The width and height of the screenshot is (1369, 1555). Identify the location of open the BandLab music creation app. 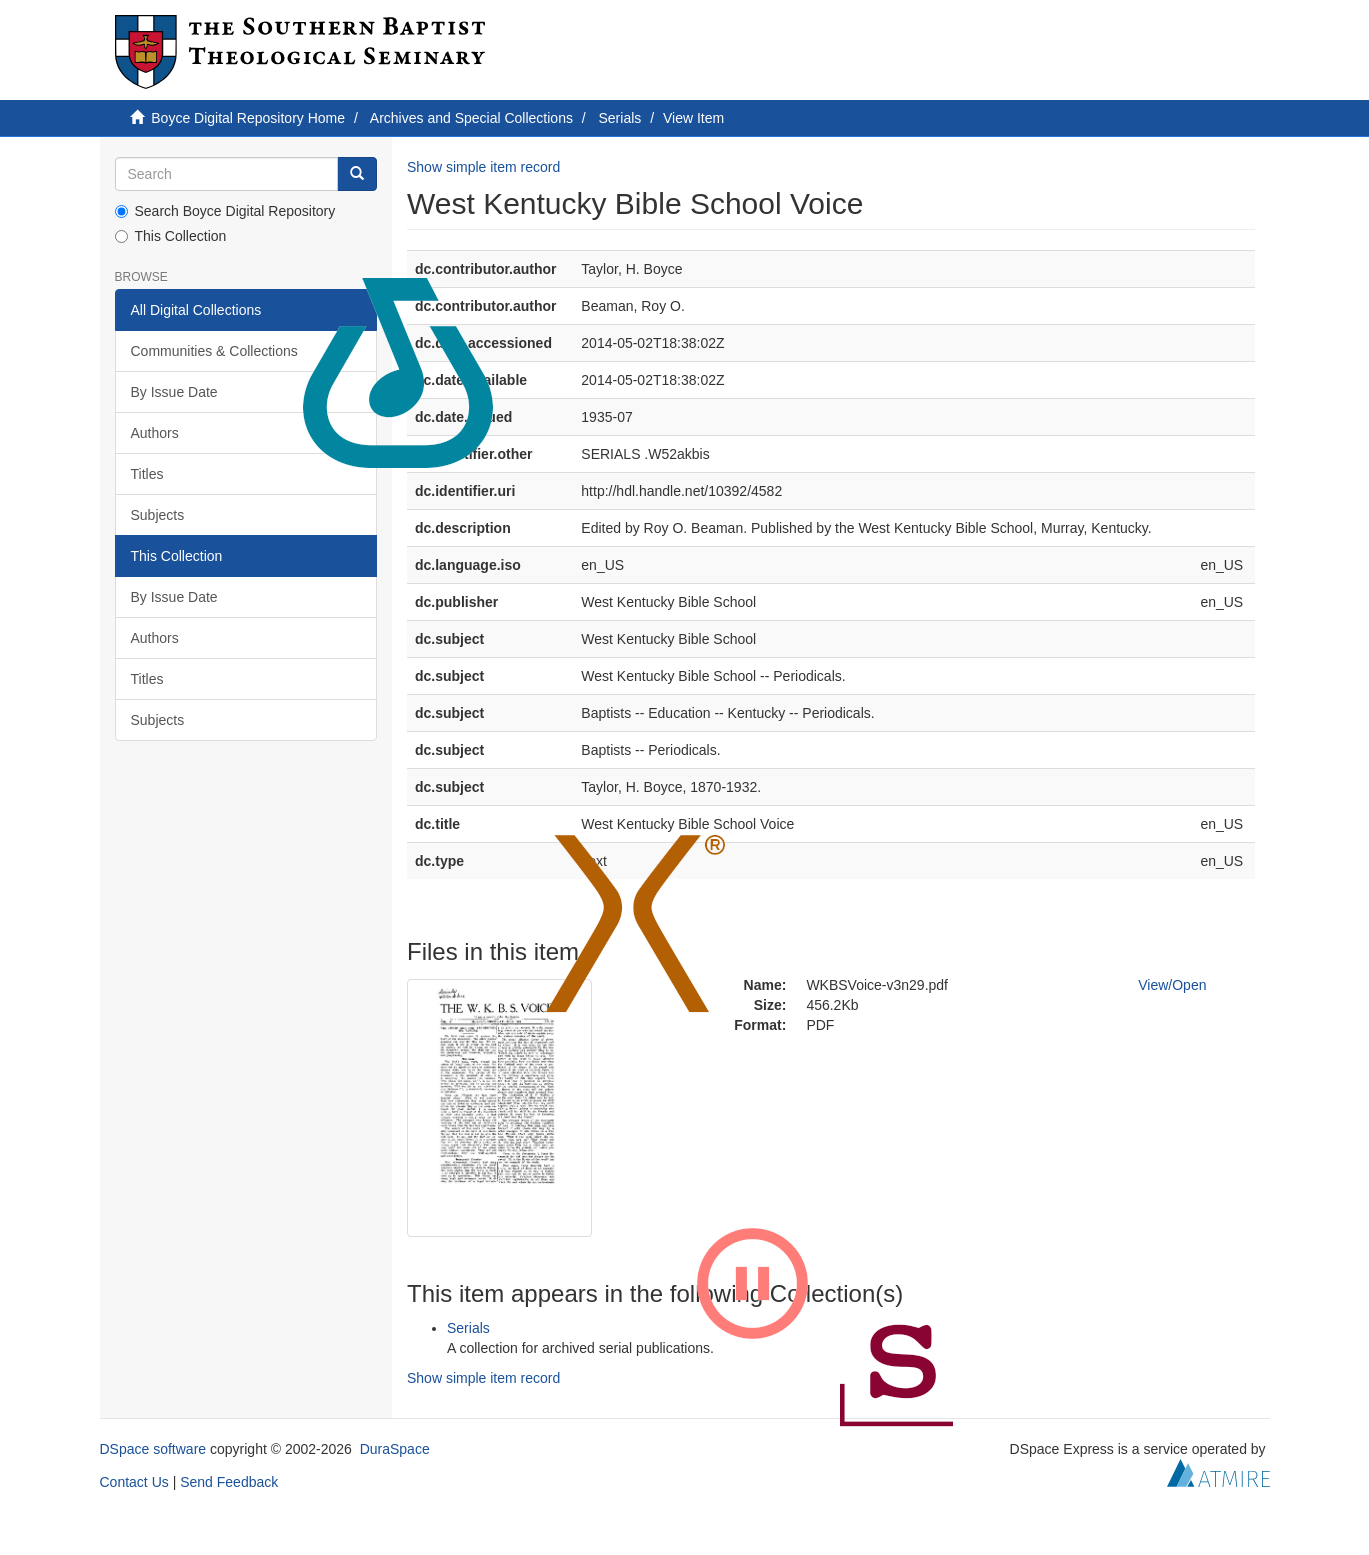
(398, 373).